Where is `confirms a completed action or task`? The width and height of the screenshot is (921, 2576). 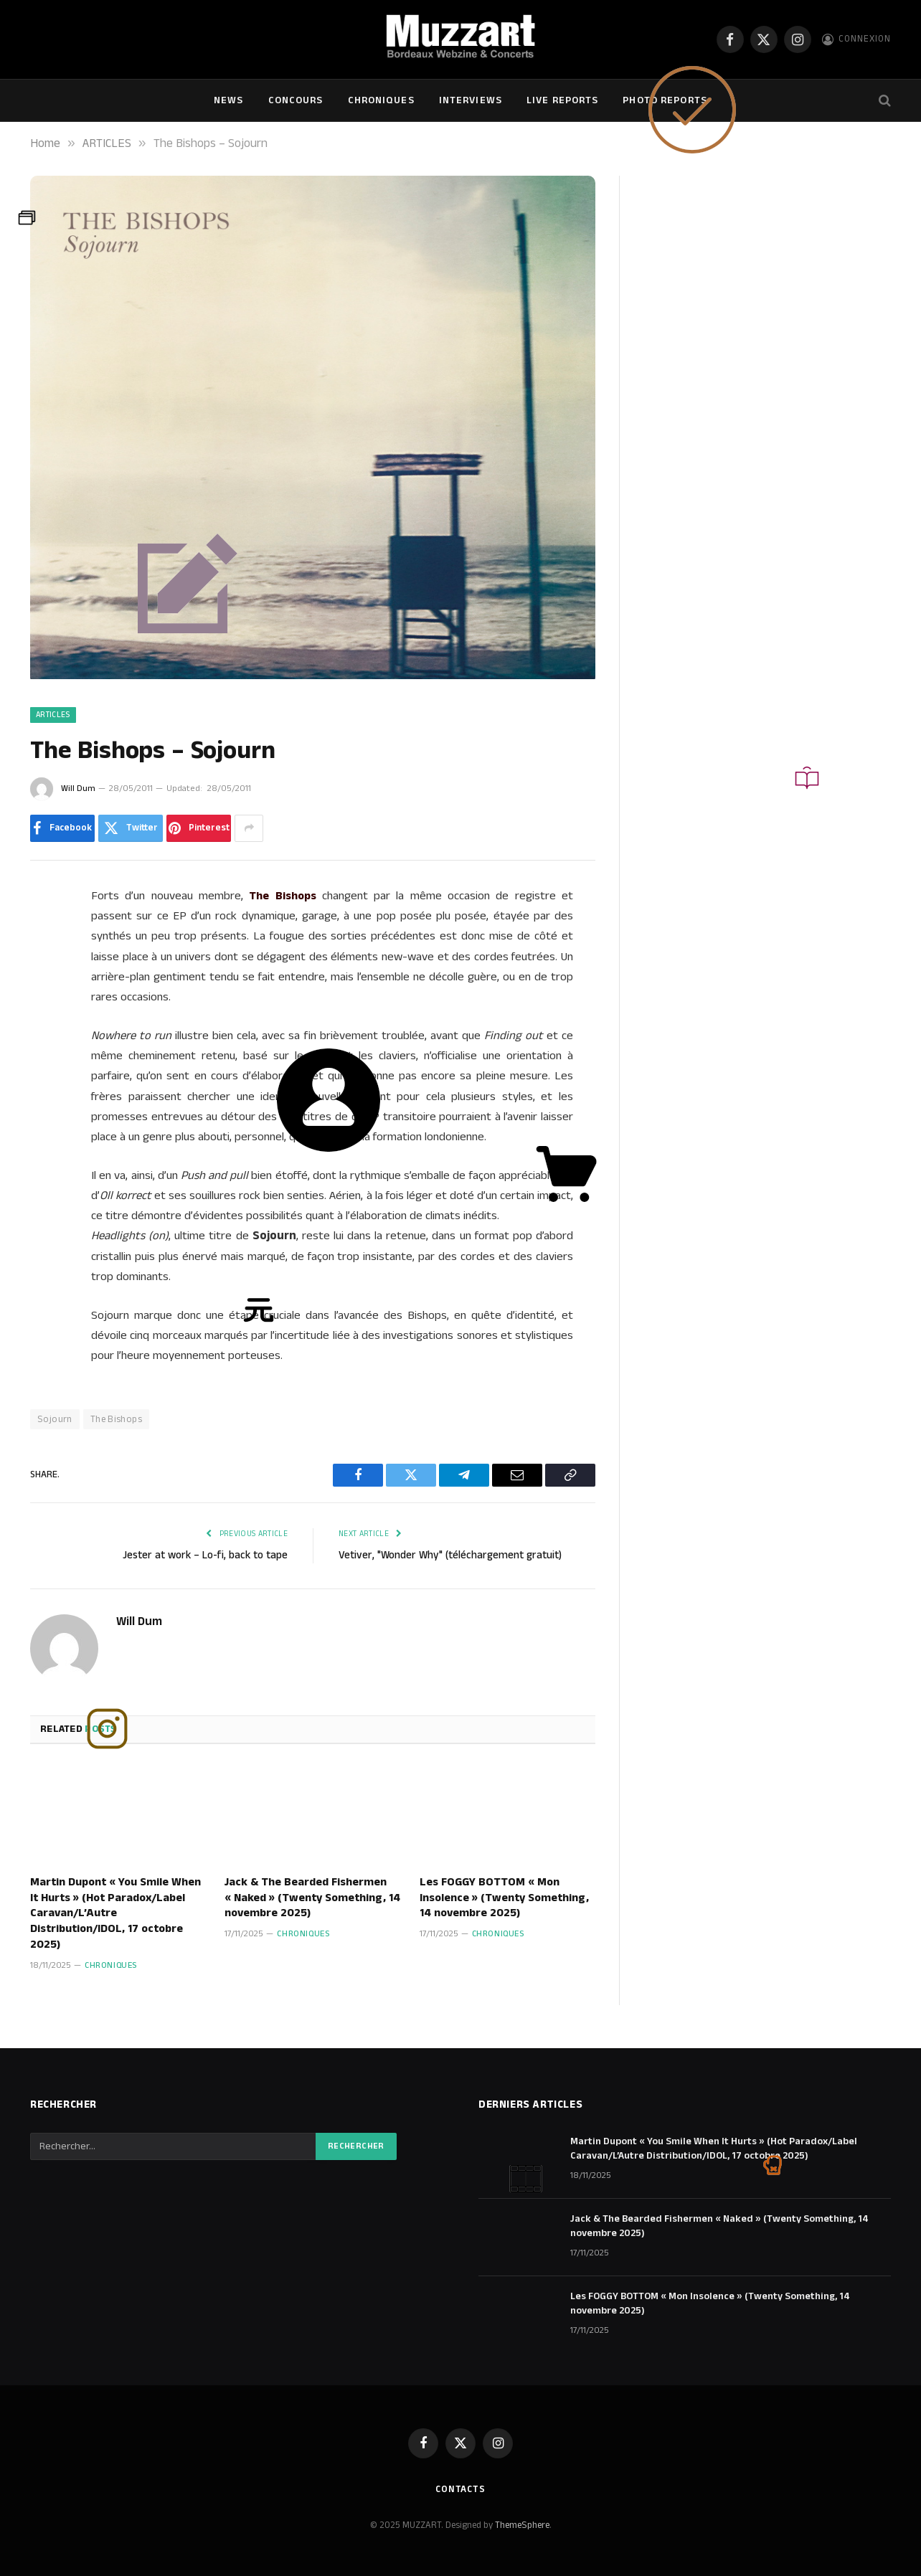 confirms a completed action or task is located at coordinates (692, 110).